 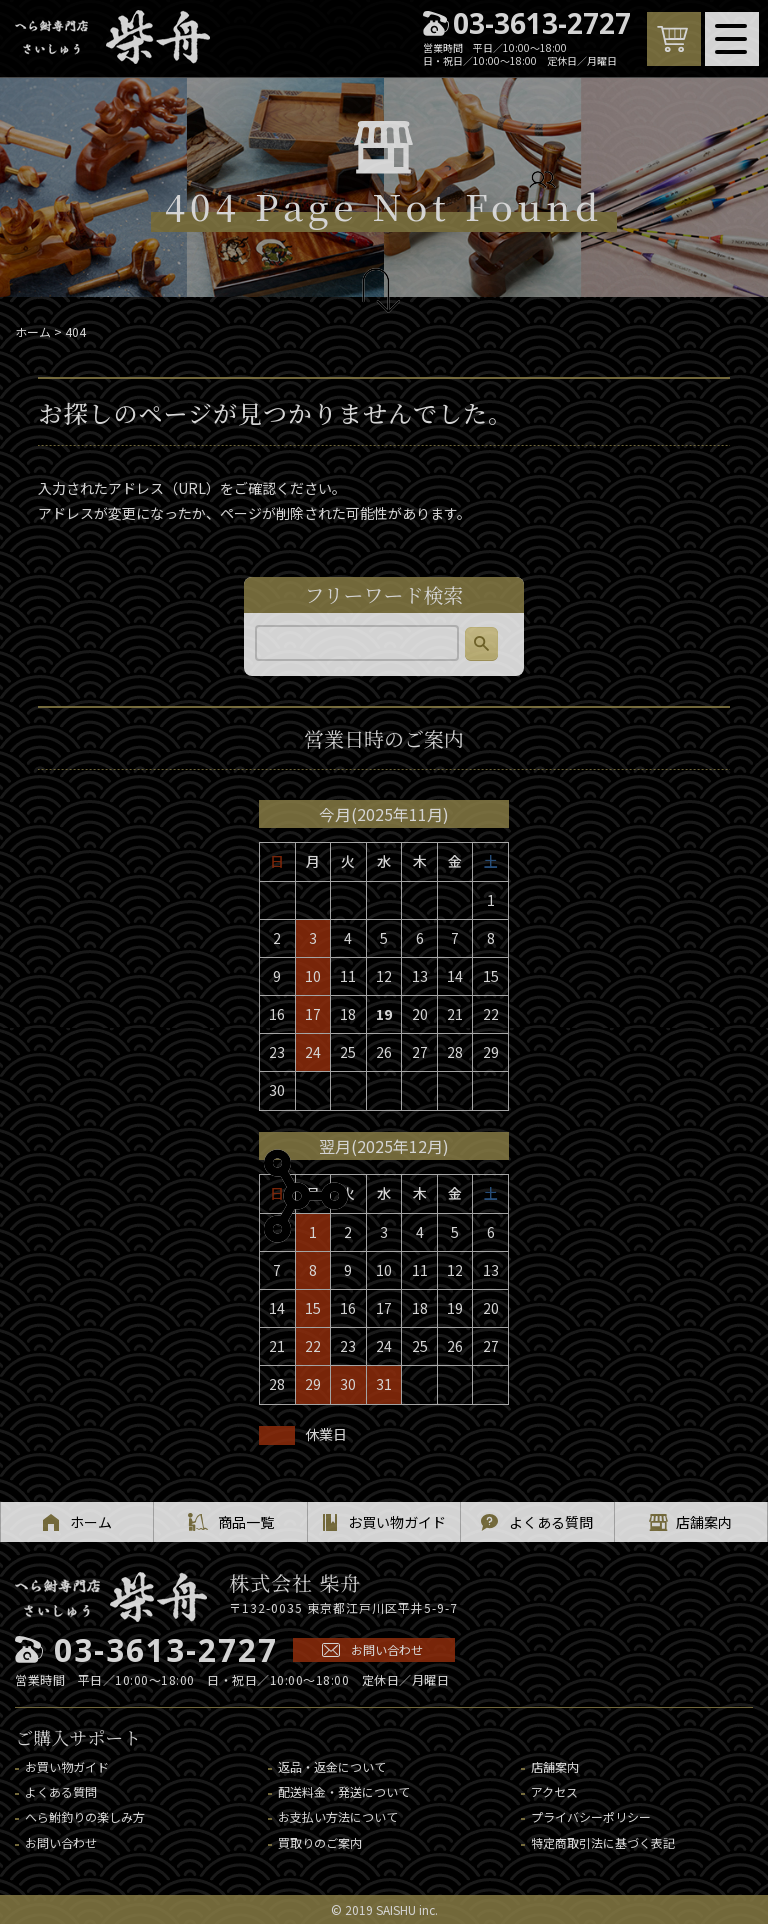 What do you see at coordinates (379, 290) in the screenshot?
I see `redo or repeat last action` at bounding box center [379, 290].